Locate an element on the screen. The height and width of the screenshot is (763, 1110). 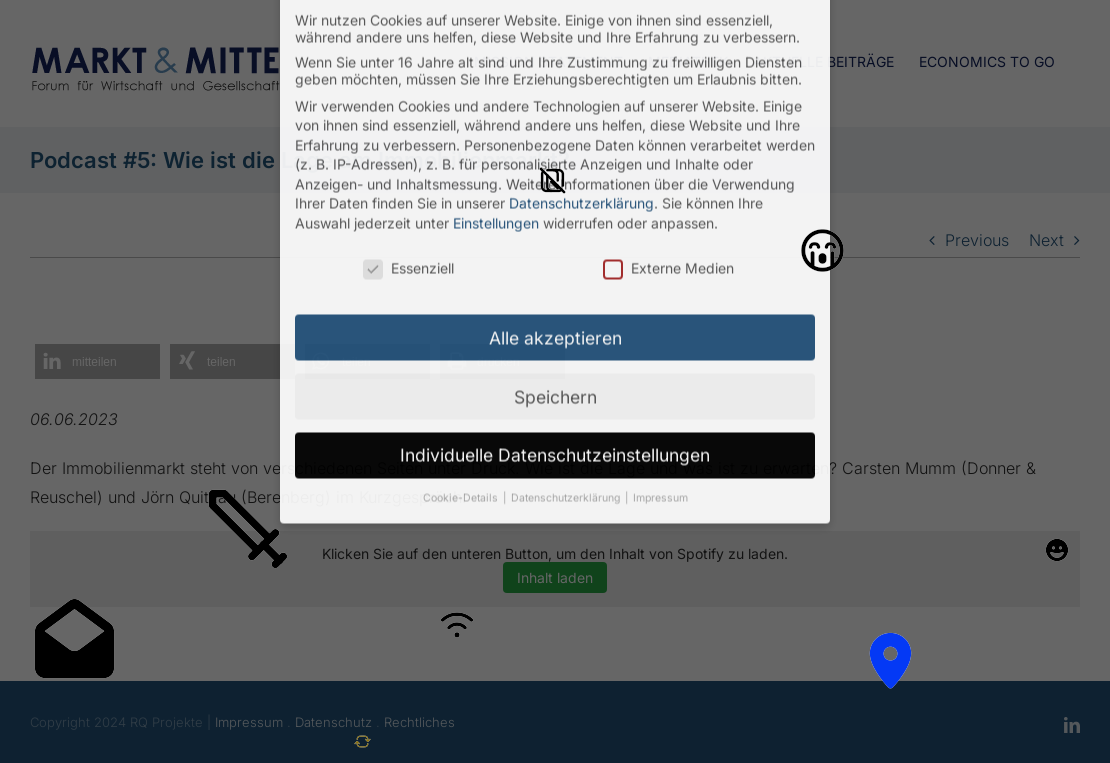
refresh or reload content is located at coordinates (362, 741).